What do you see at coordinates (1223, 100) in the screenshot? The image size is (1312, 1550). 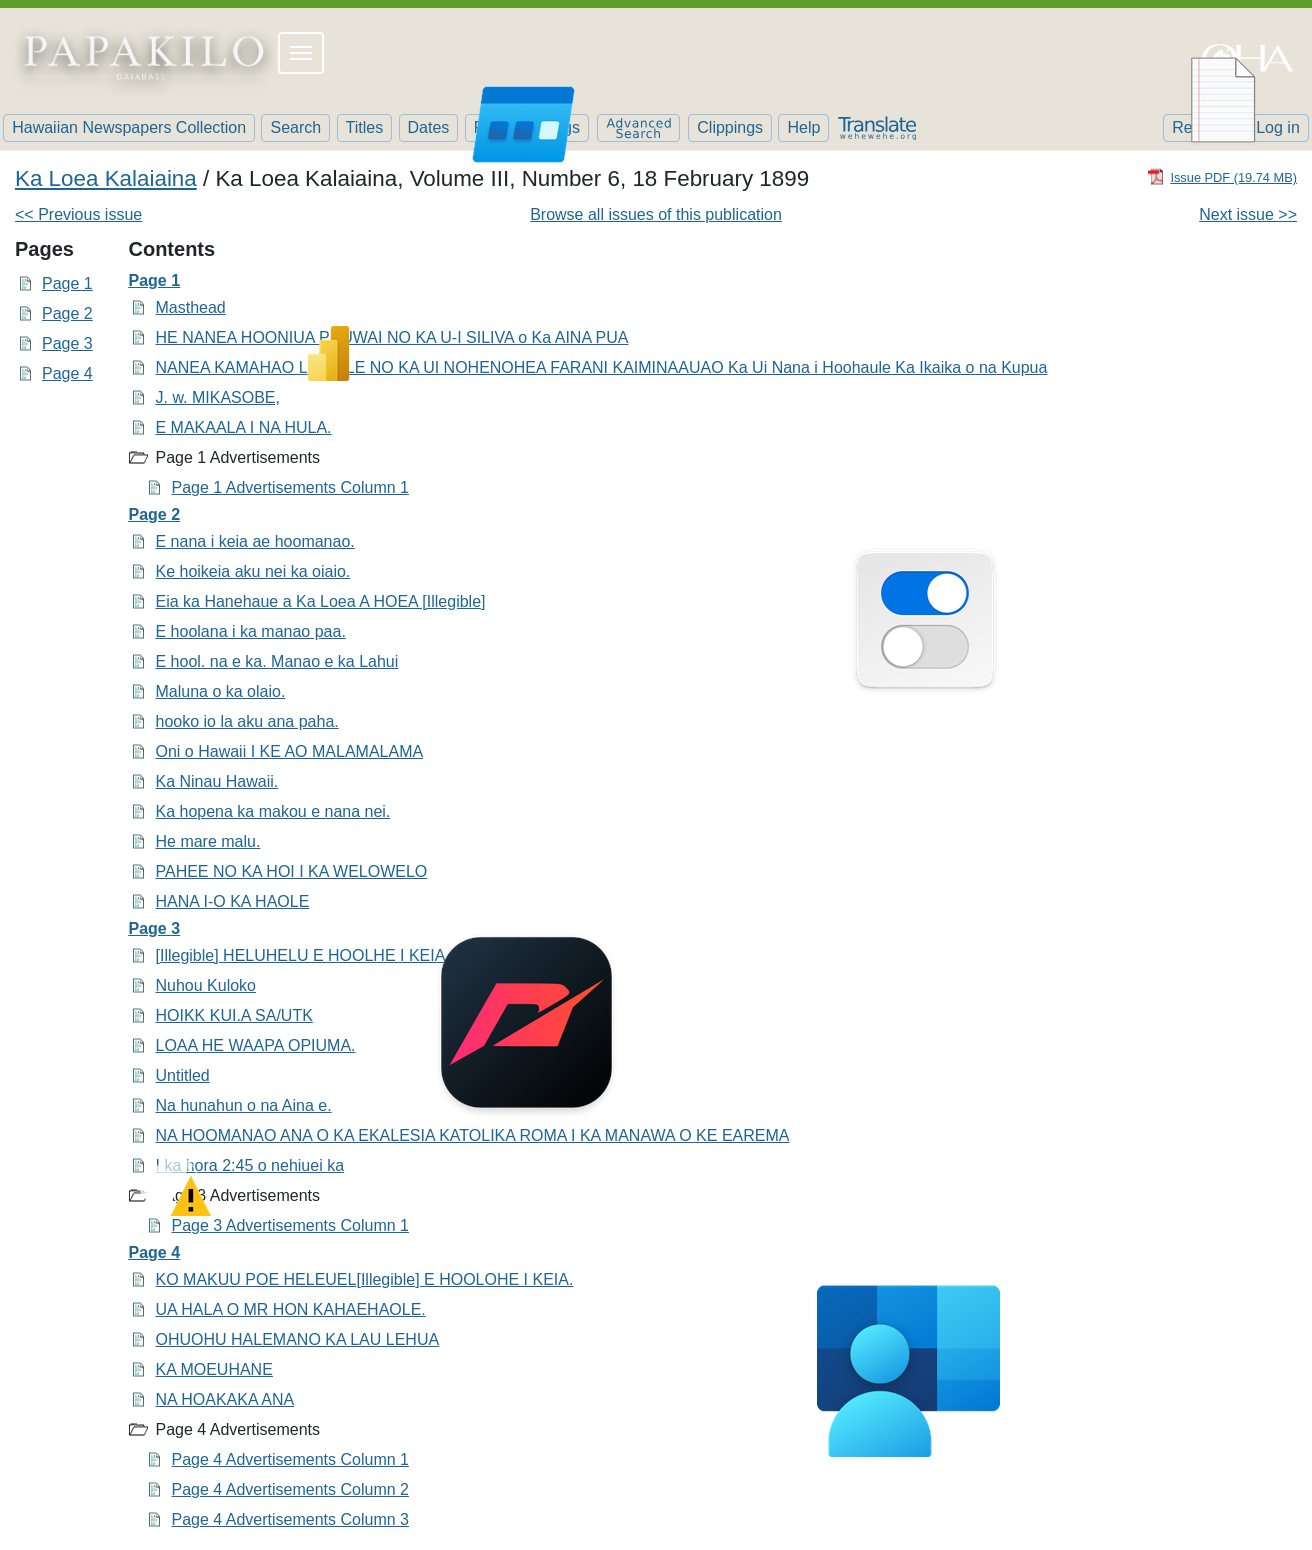 I see `open a text document` at bounding box center [1223, 100].